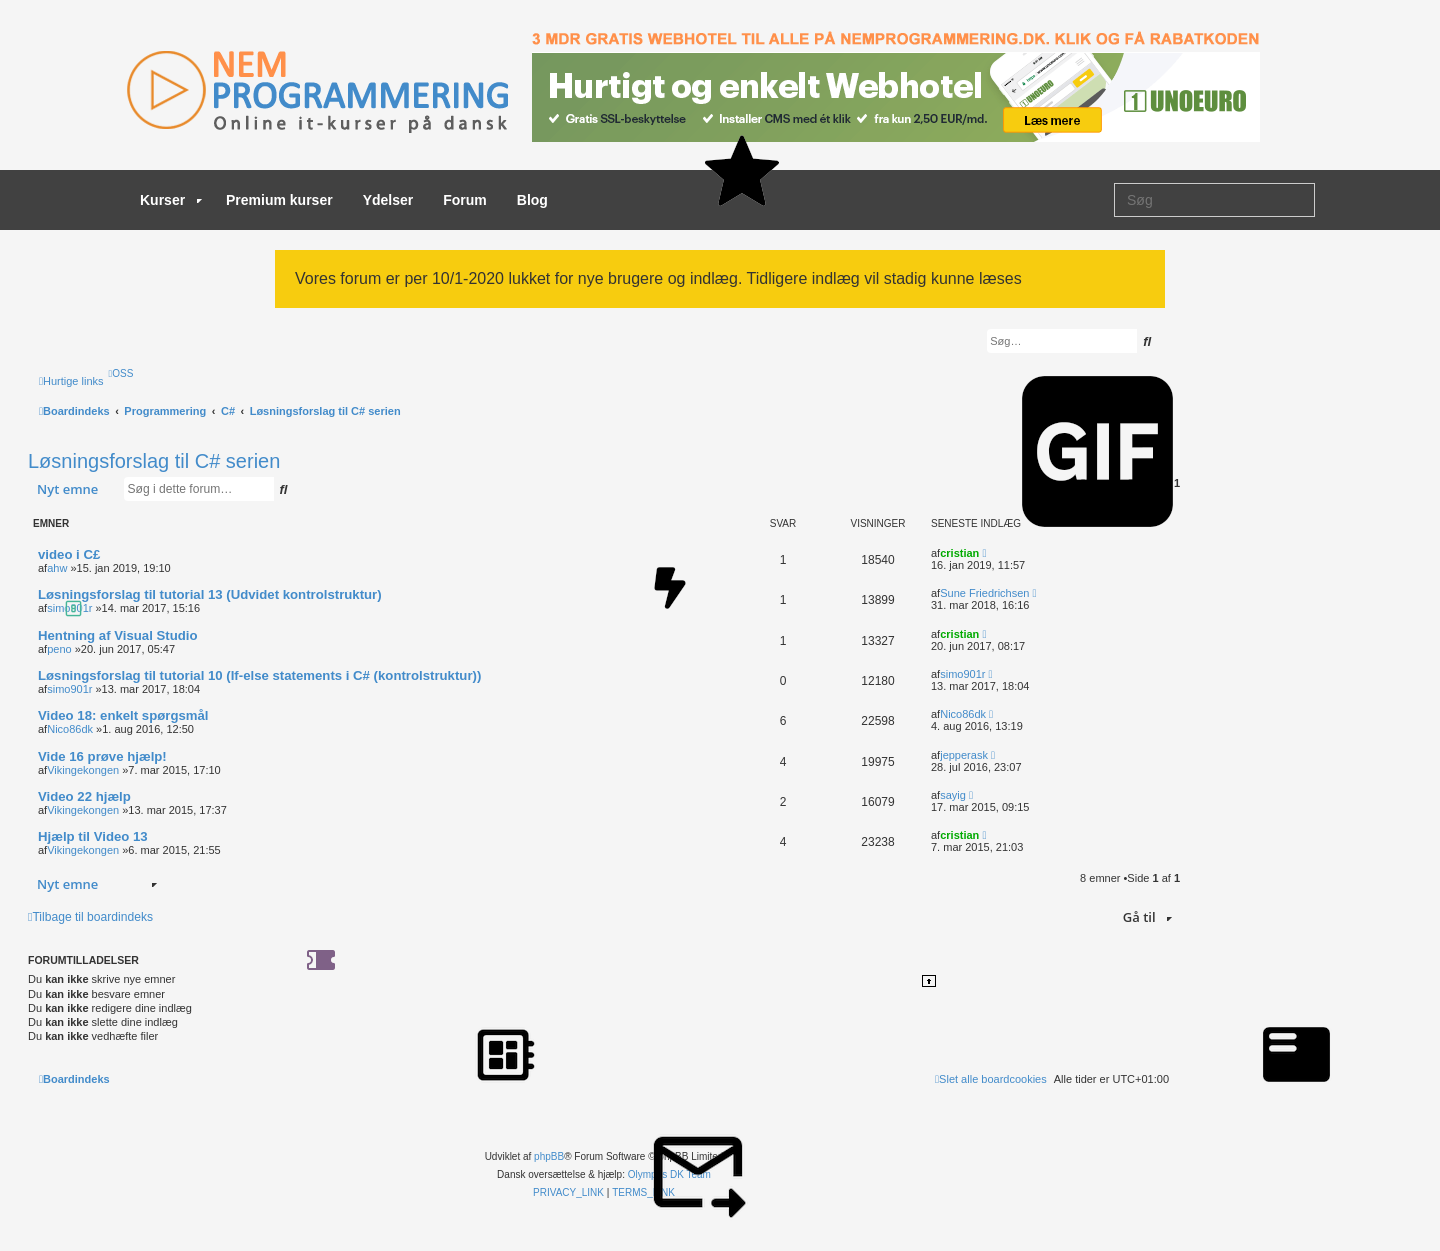 The width and height of the screenshot is (1440, 1251). Describe the element at coordinates (929, 981) in the screenshot. I see `present to all or share screen` at that location.